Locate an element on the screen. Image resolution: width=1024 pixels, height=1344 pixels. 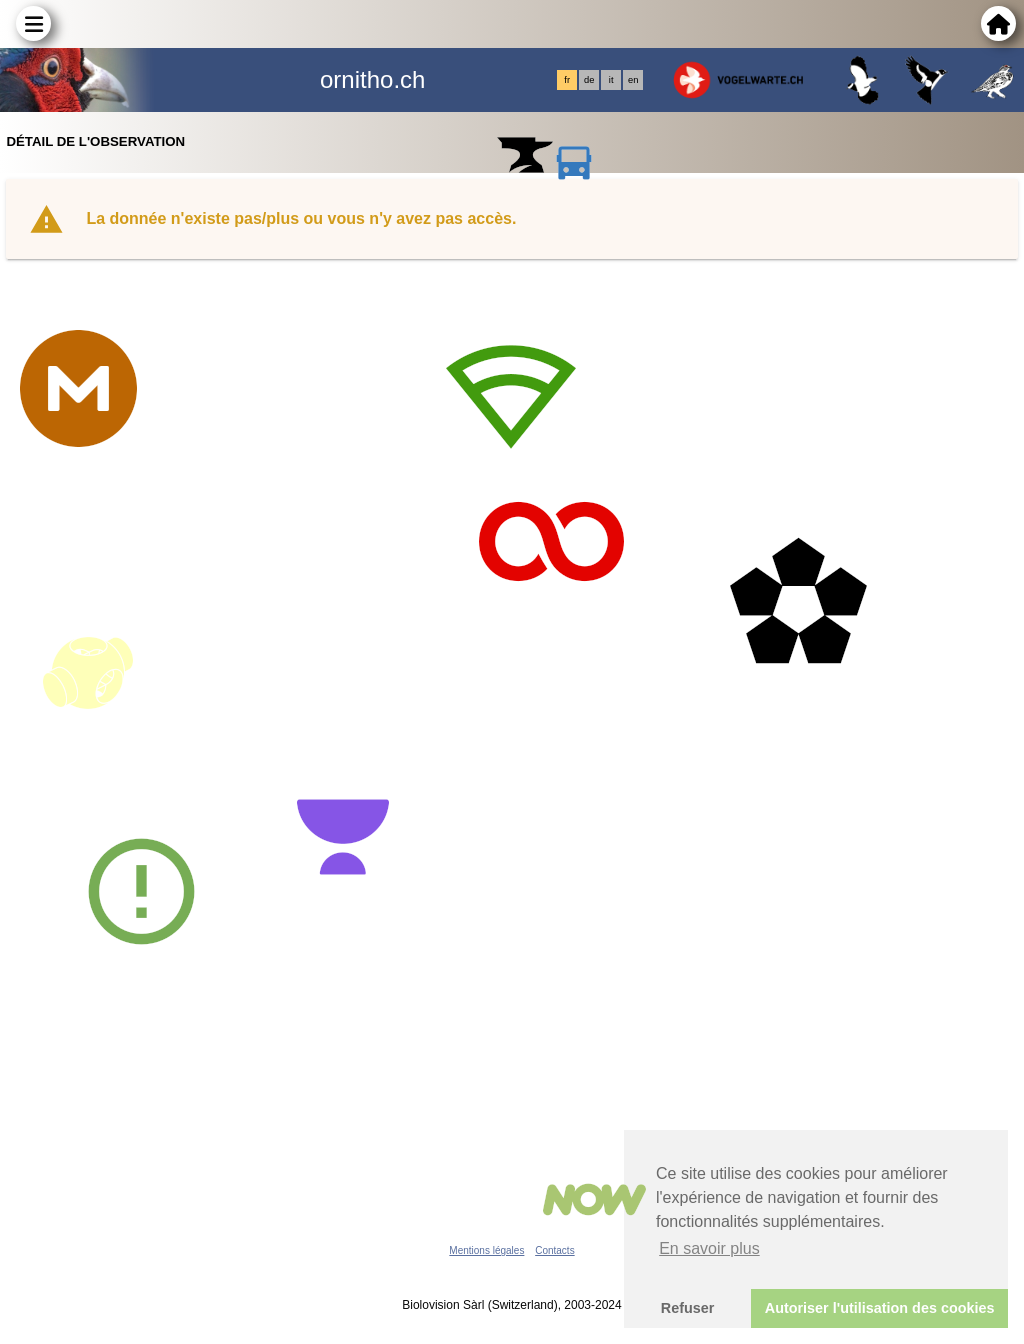
view bus routes or public transit options is located at coordinates (574, 162).